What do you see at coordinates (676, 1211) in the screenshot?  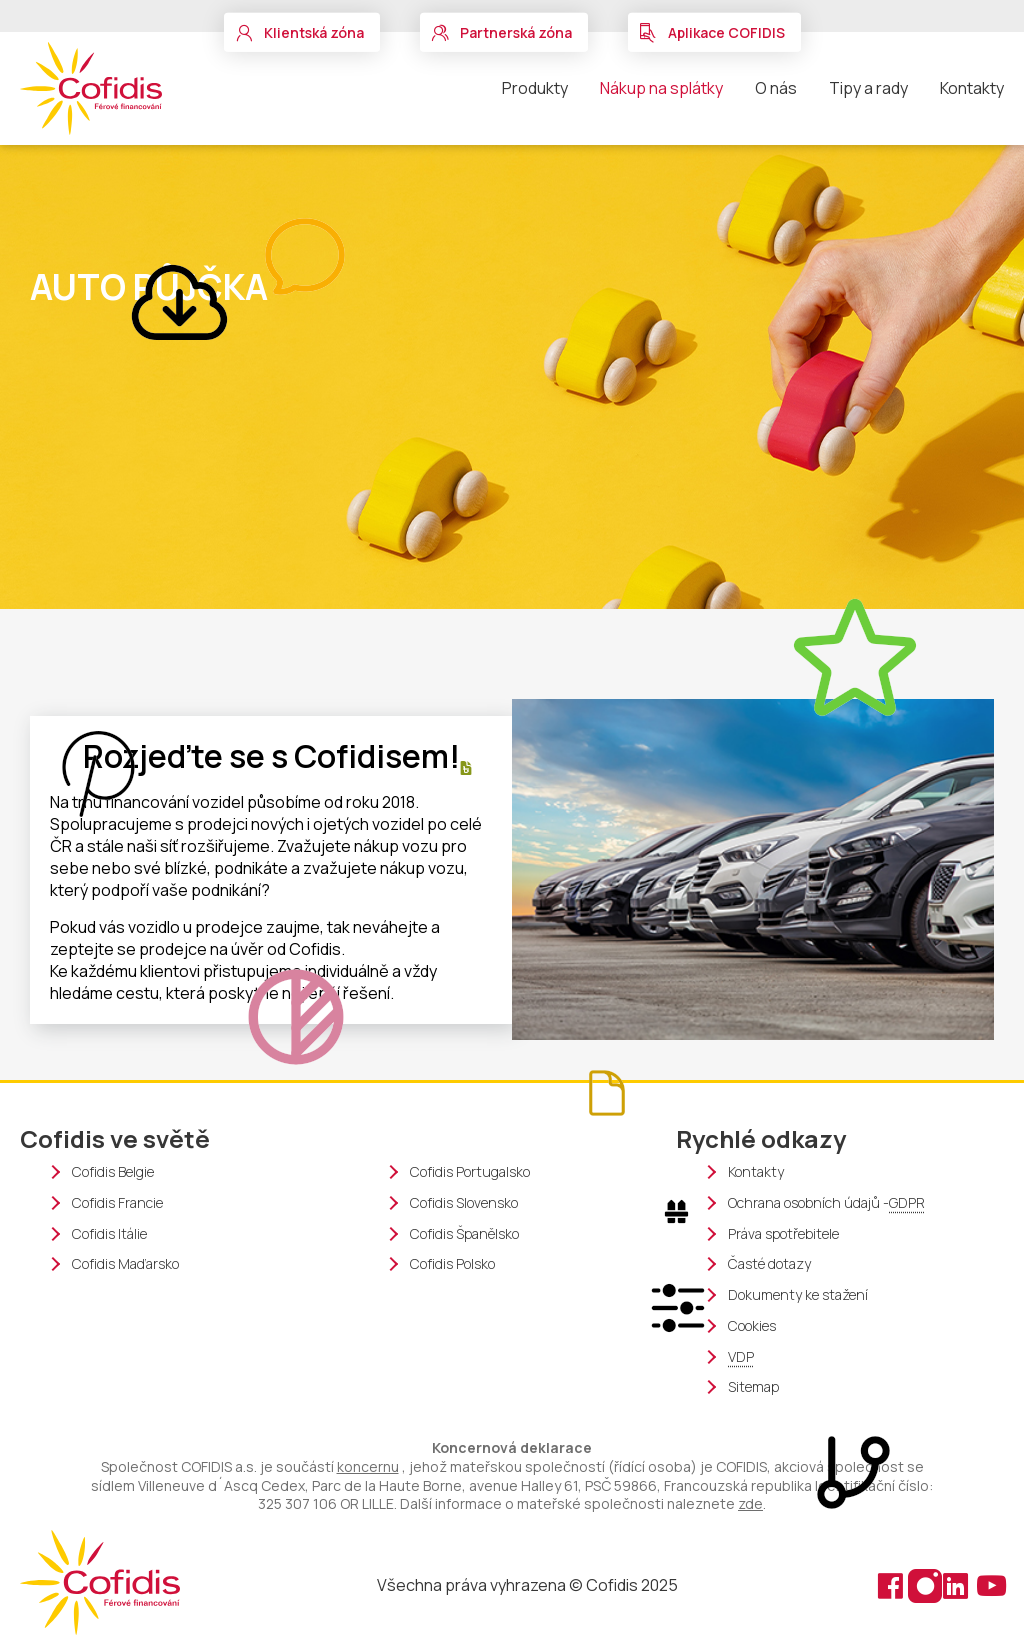 I see `set boundary or perimeter limits` at bounding box center [676, 1211].